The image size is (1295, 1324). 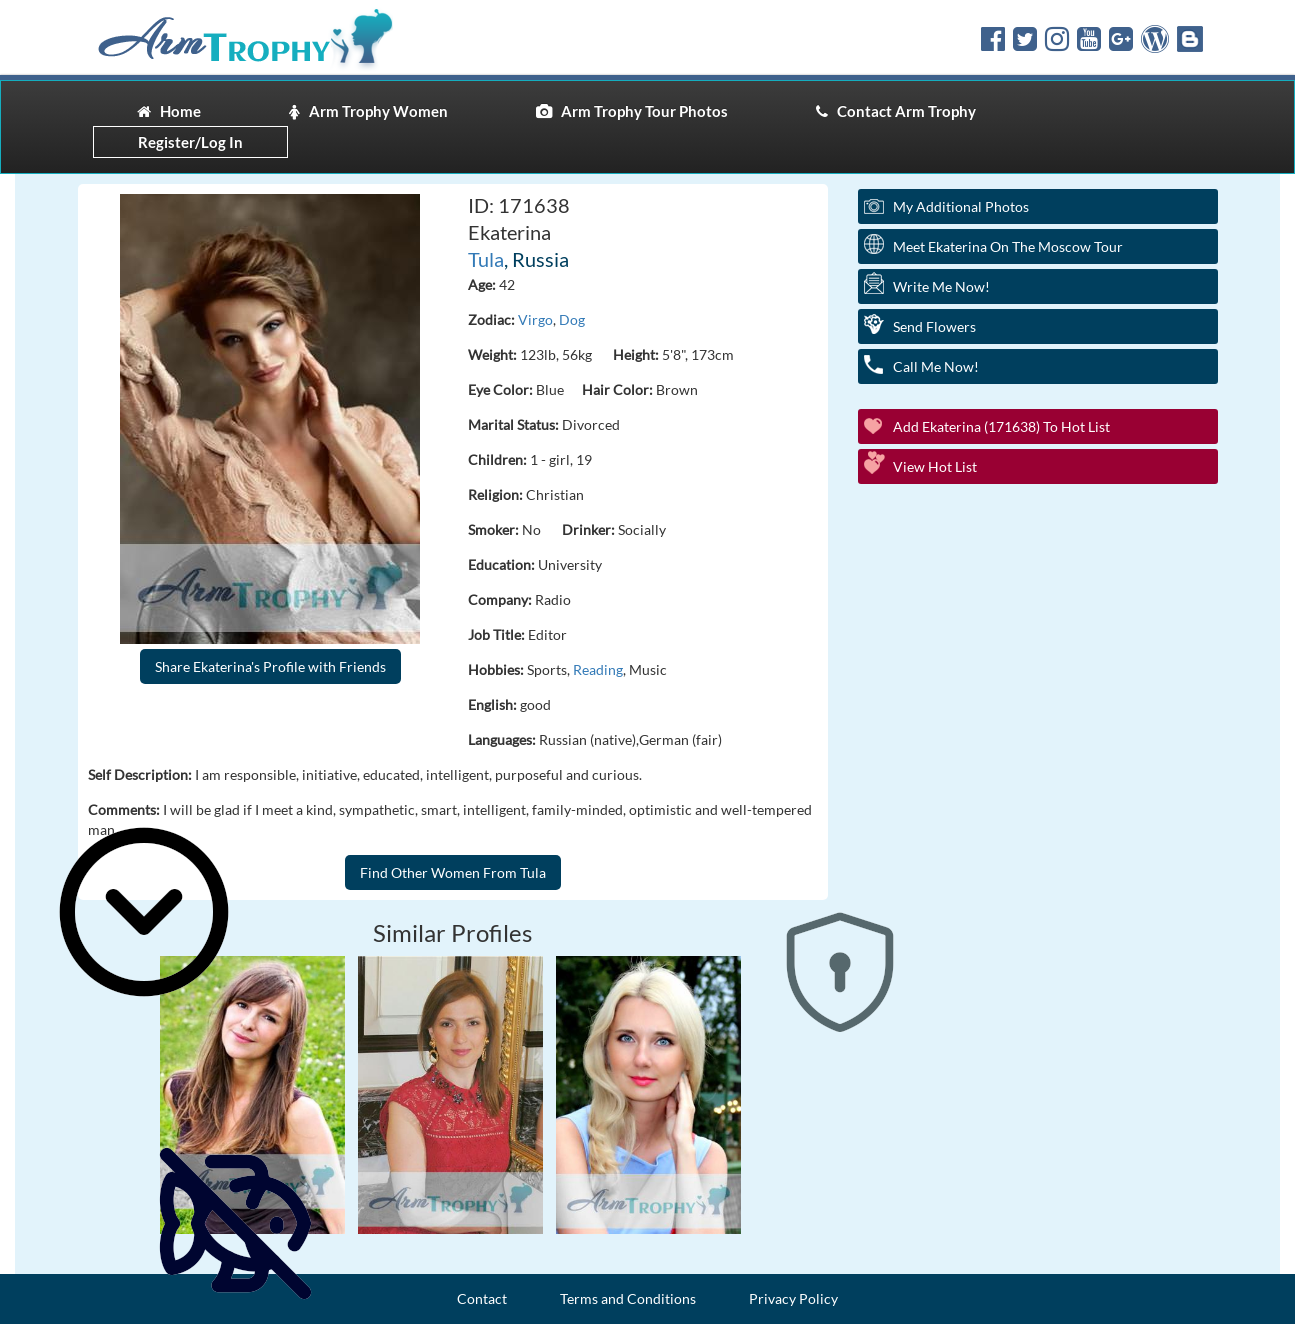 What do you see at coordinates (840, 971) in the screenshot?
I see `view security or privacy settings` at bounding box center [840, 971].